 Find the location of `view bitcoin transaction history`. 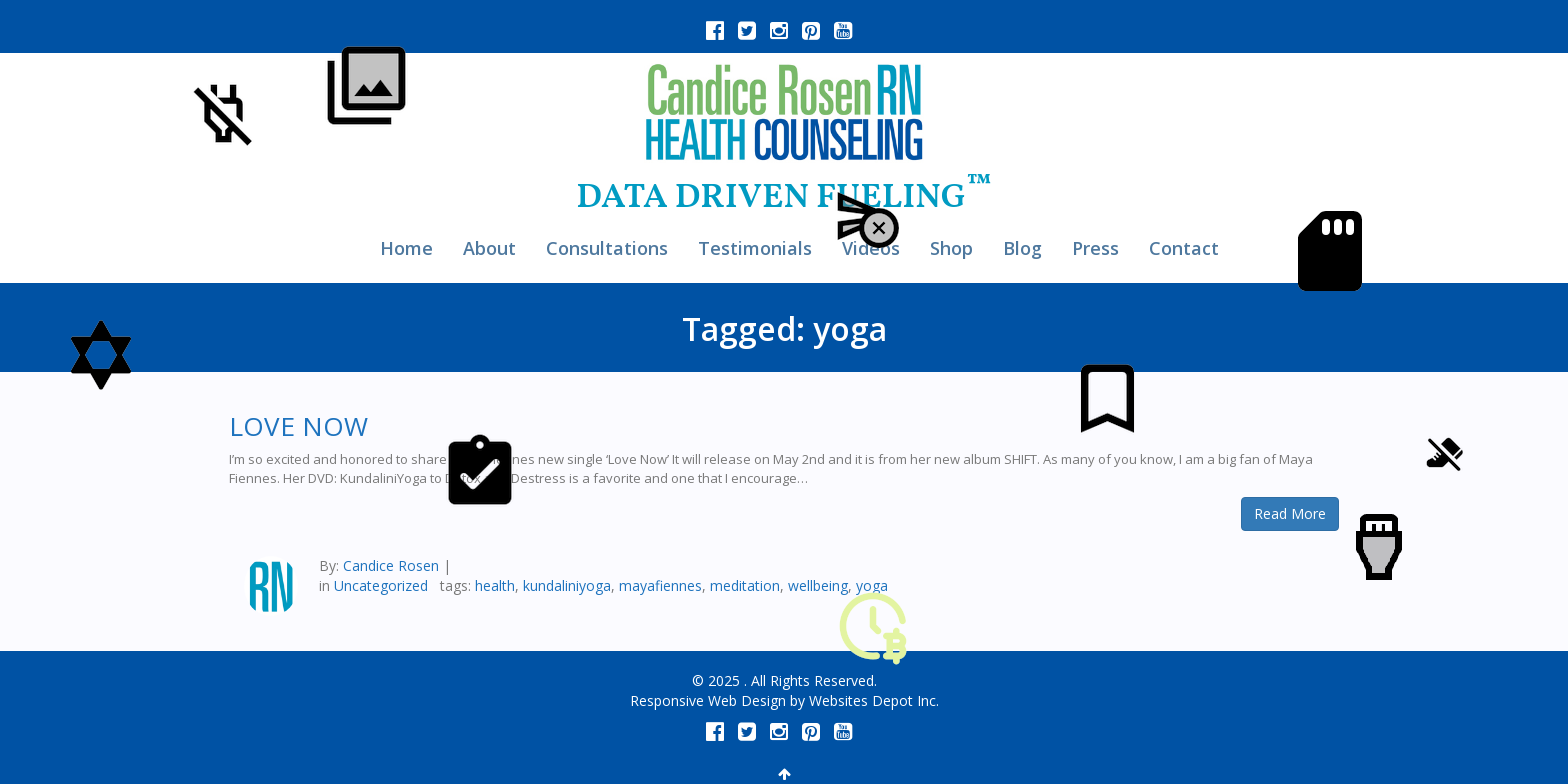

view bitcoin transaction history is located at coordinates (873, 626).